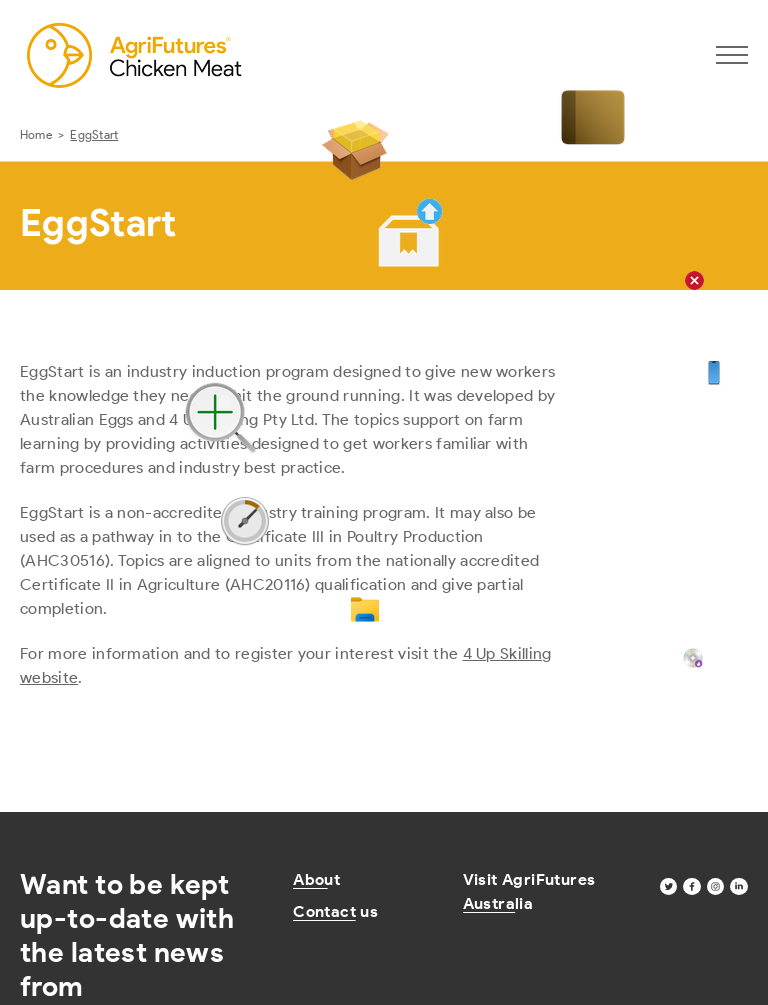  I want to click on open file explorer, so click(365, 609).